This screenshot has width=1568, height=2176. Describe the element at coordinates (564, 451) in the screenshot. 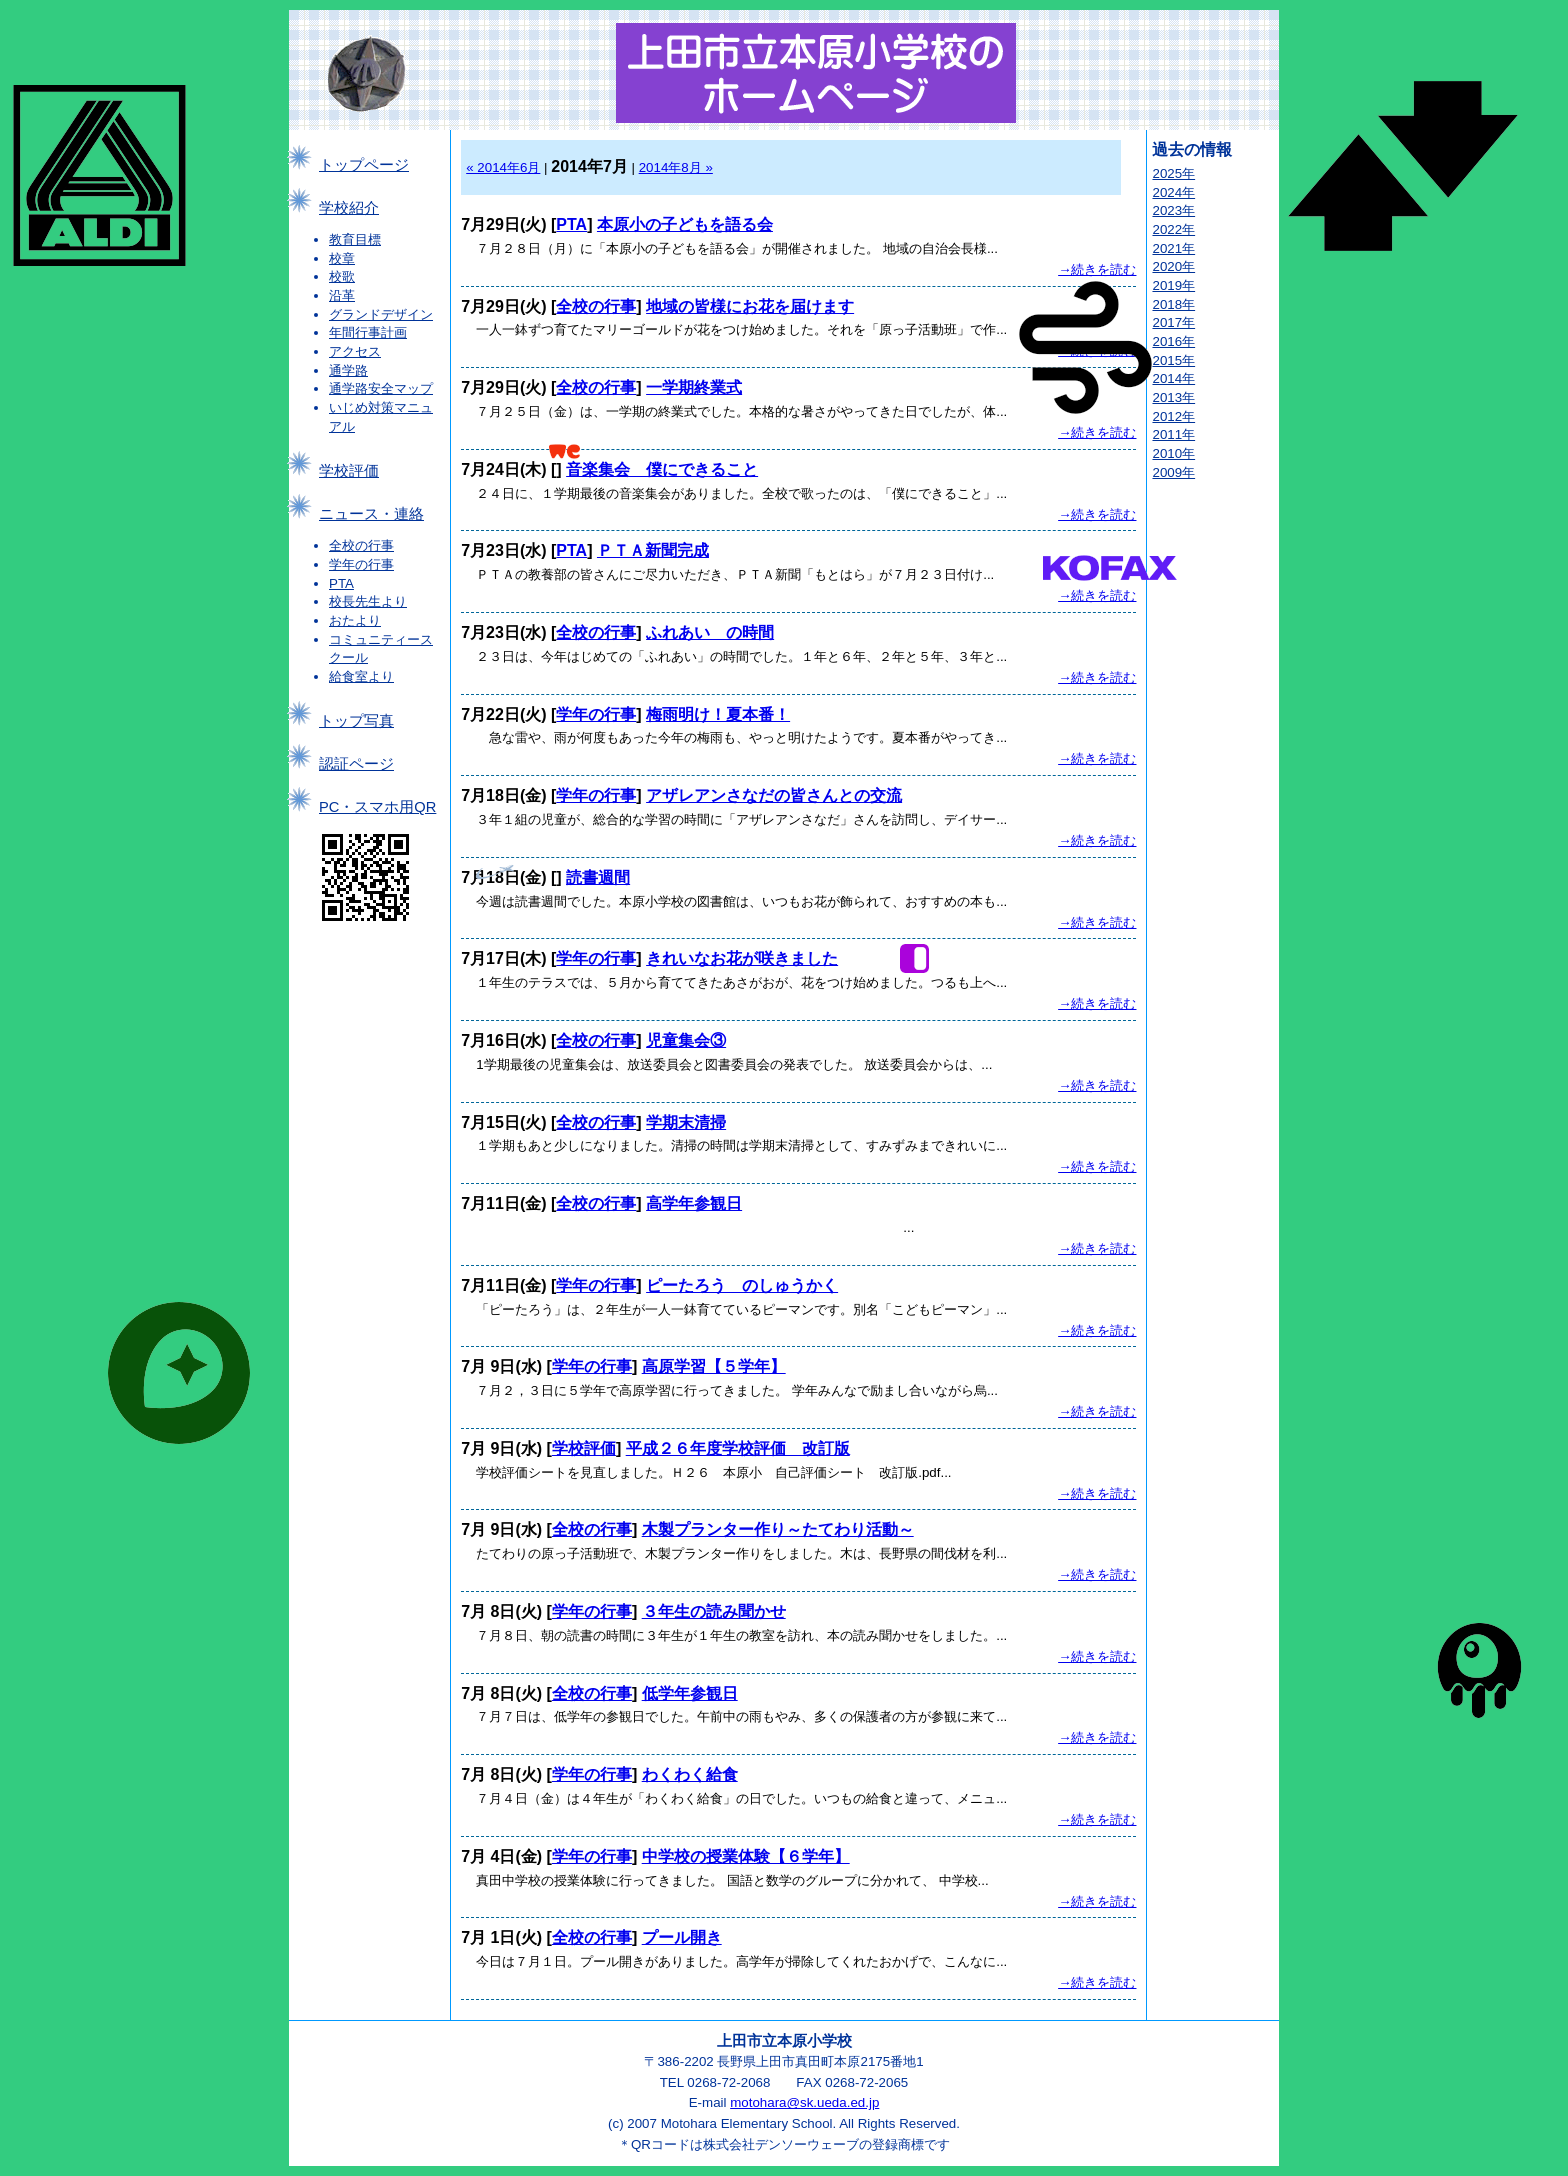

I see `open wetransfer file sharing service` at that location.